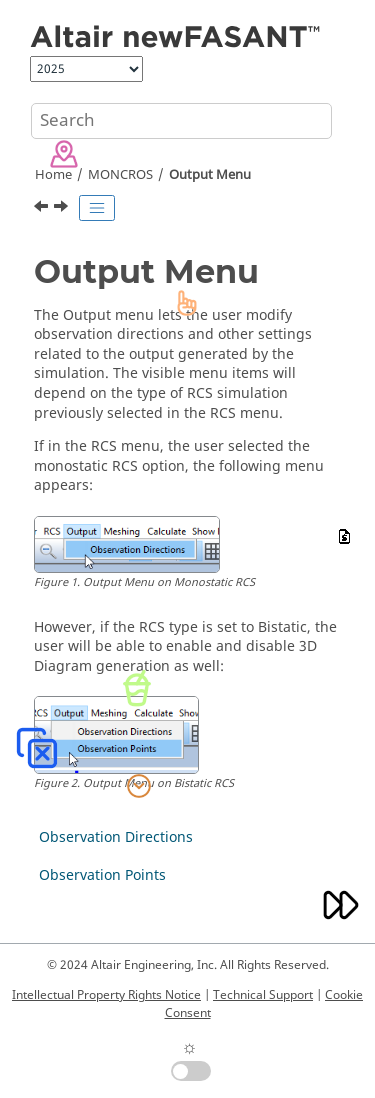 This screenshot has width=375, height=1098. Describe the element at coordinates (187, 303) in the screenshot. I see `tap to select or indicate something` at that location.